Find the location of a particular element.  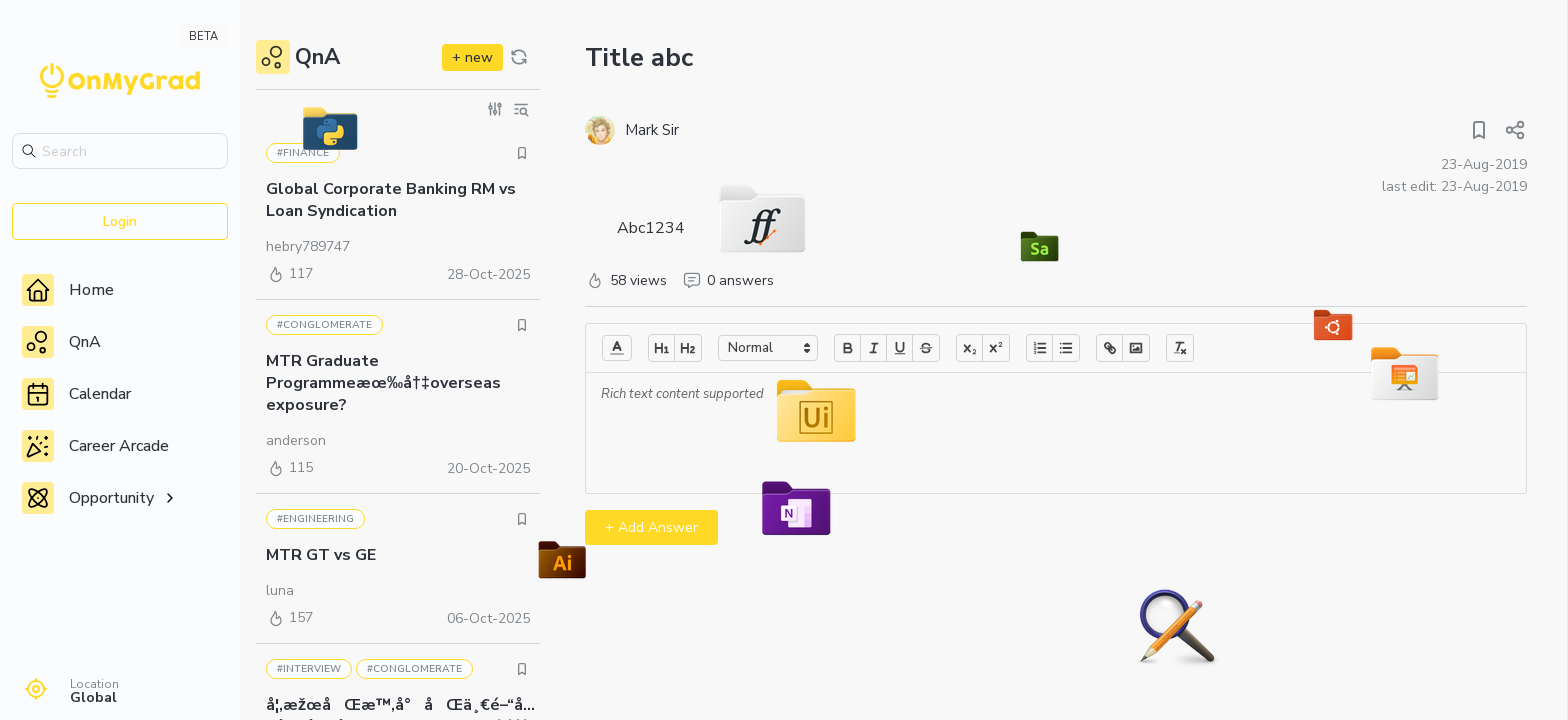

open folder containing Microsoft OneNote files is located at coordinates (796, 510).